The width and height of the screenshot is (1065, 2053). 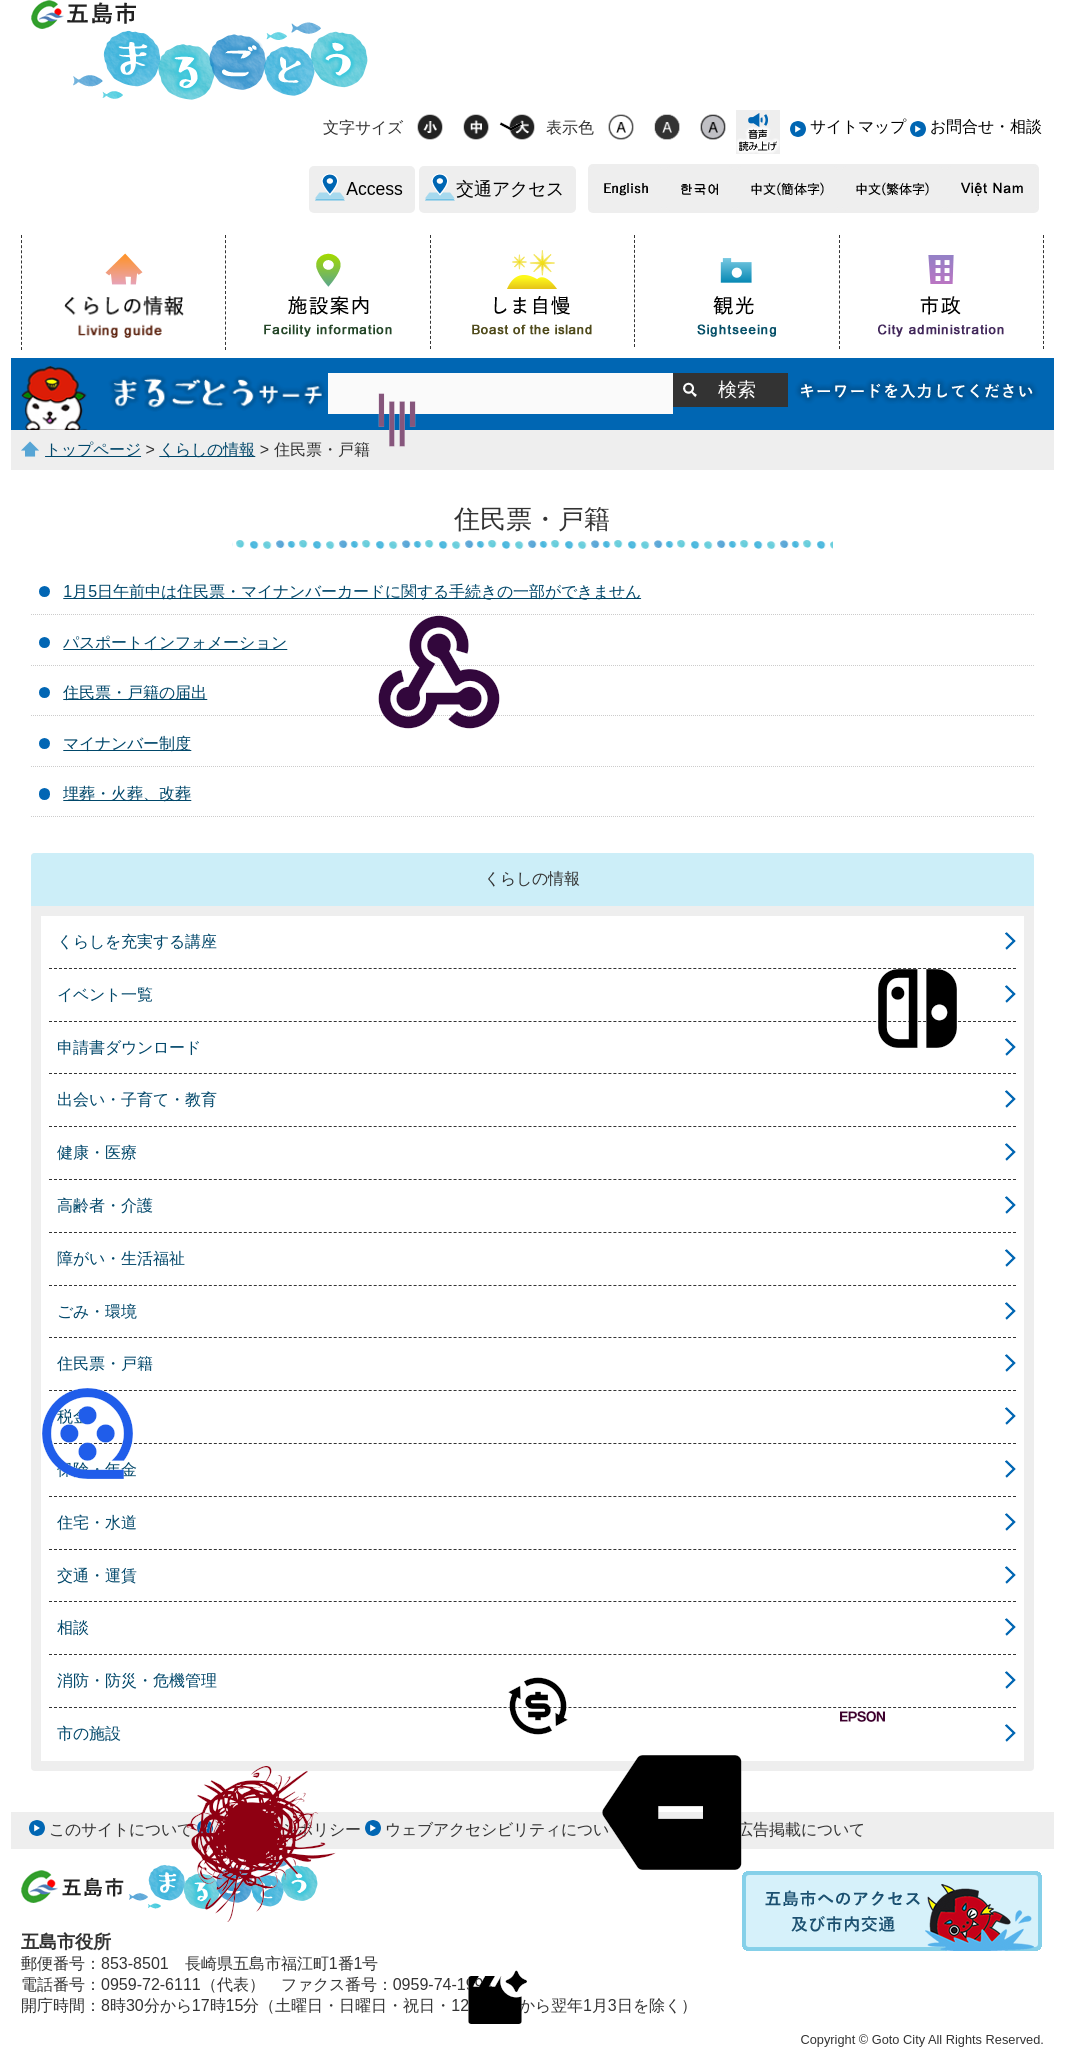 I want to click on open Gitter chat platform, so click(x=397, y=420).